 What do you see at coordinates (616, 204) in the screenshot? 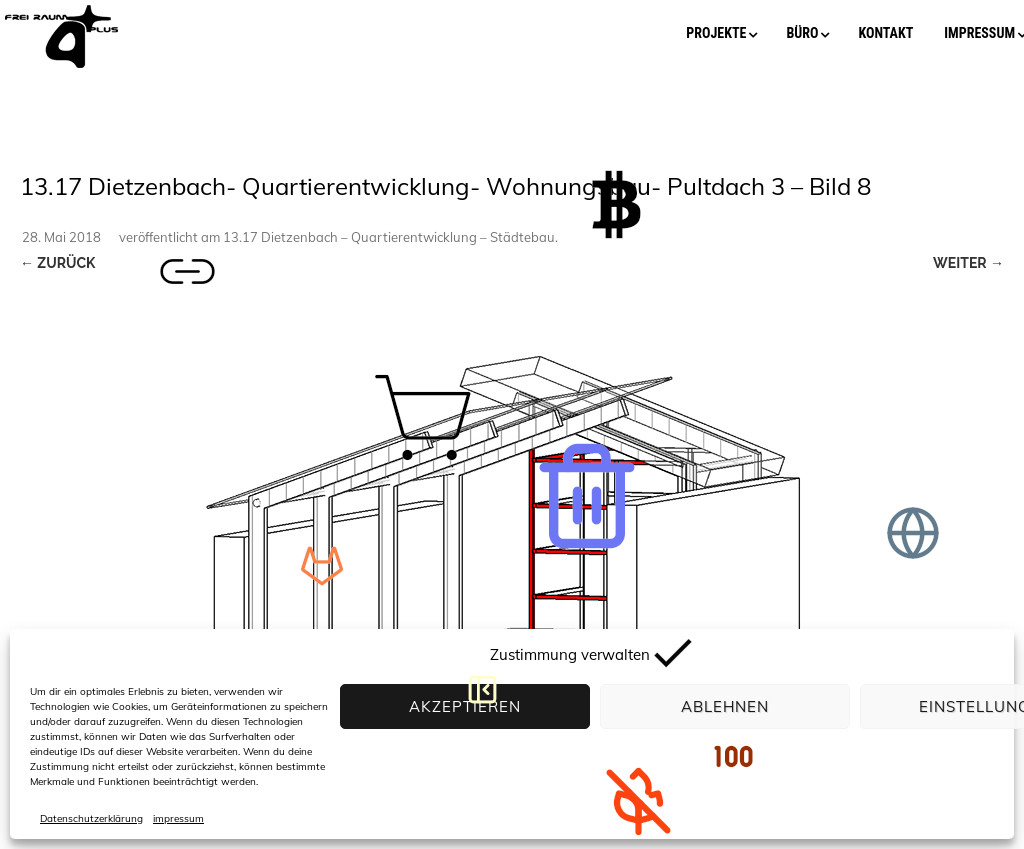
I see `bitcoin cryptocurrency logo` at bounding box center [616, 204].